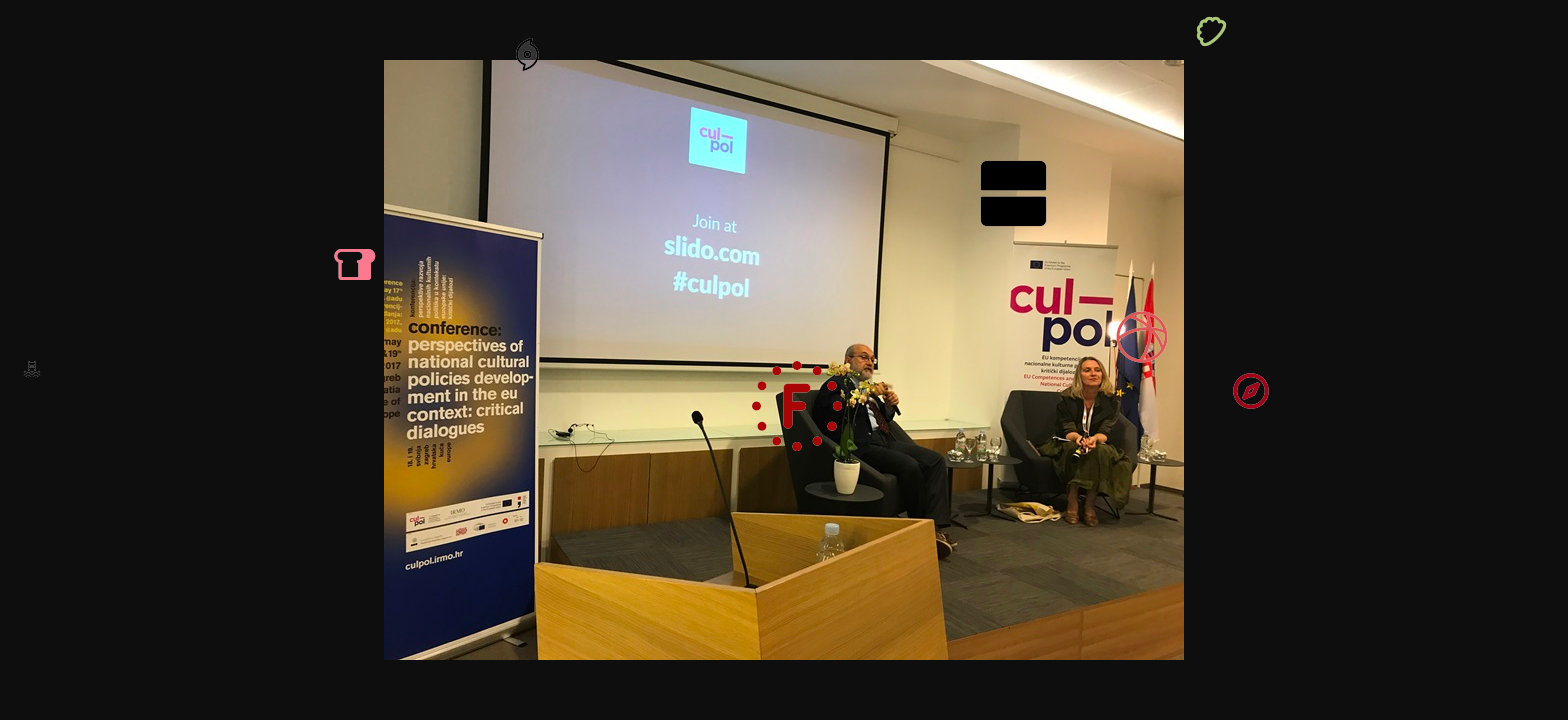 This screenshot has height=720, width=1568. I want to click on indicates a draft or pending Facebook connection, so click(797, 406).